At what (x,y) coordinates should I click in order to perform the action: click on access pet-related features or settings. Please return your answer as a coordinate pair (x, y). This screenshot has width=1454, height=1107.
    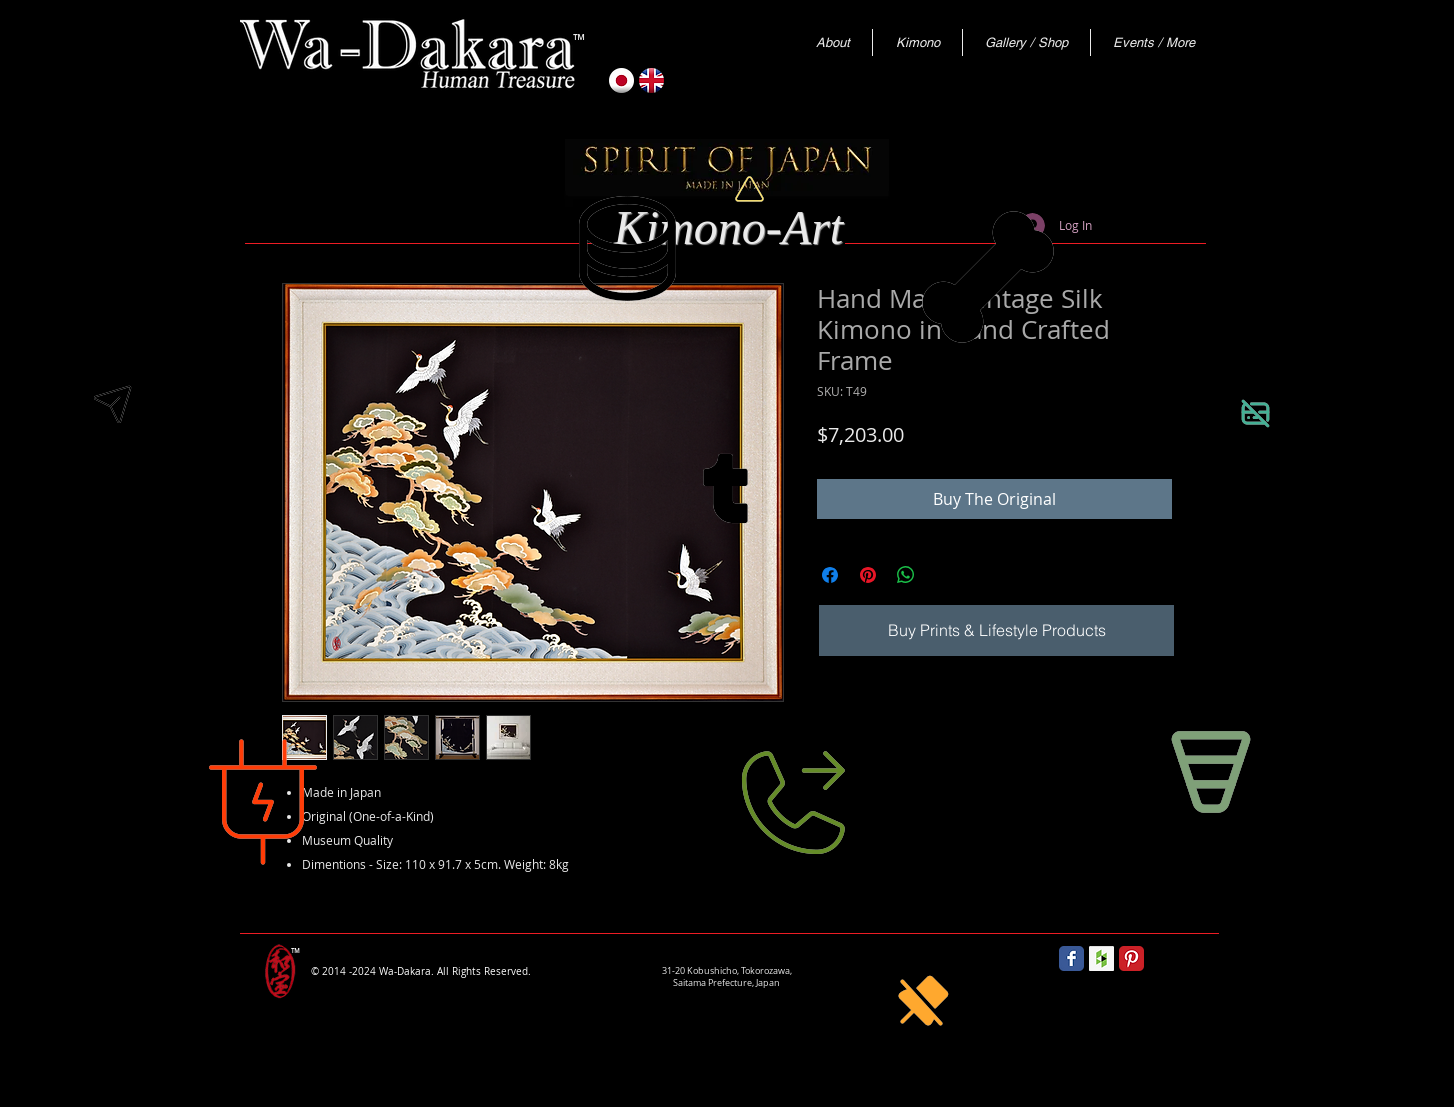
    Looking at the image, I should click on (988, 277).